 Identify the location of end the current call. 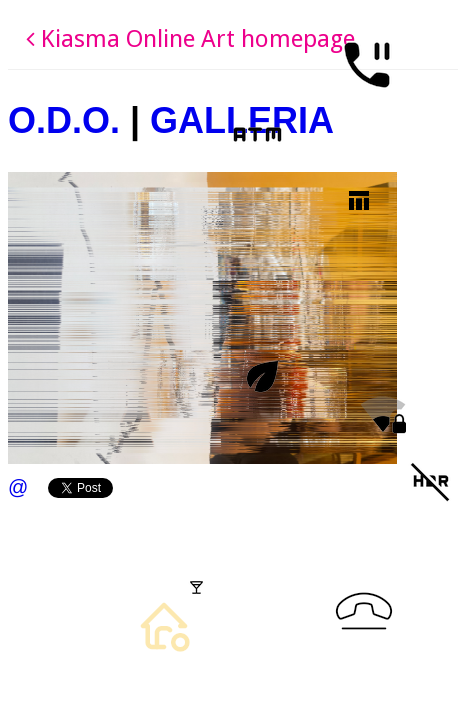
(364, 611).